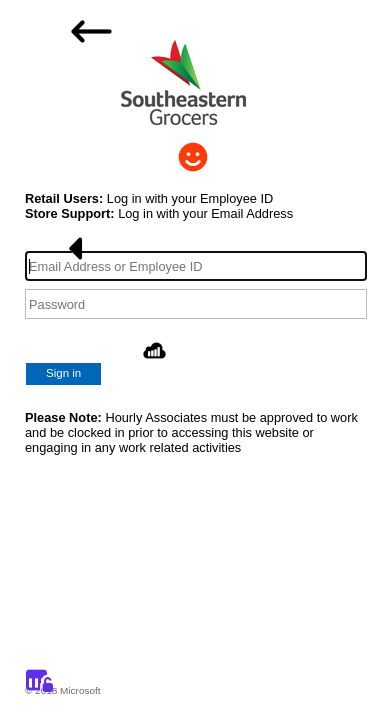 This screenshot has height=720, width=392. I want to click on unlock a row in a table or spreadsheet, so click(38, 680).